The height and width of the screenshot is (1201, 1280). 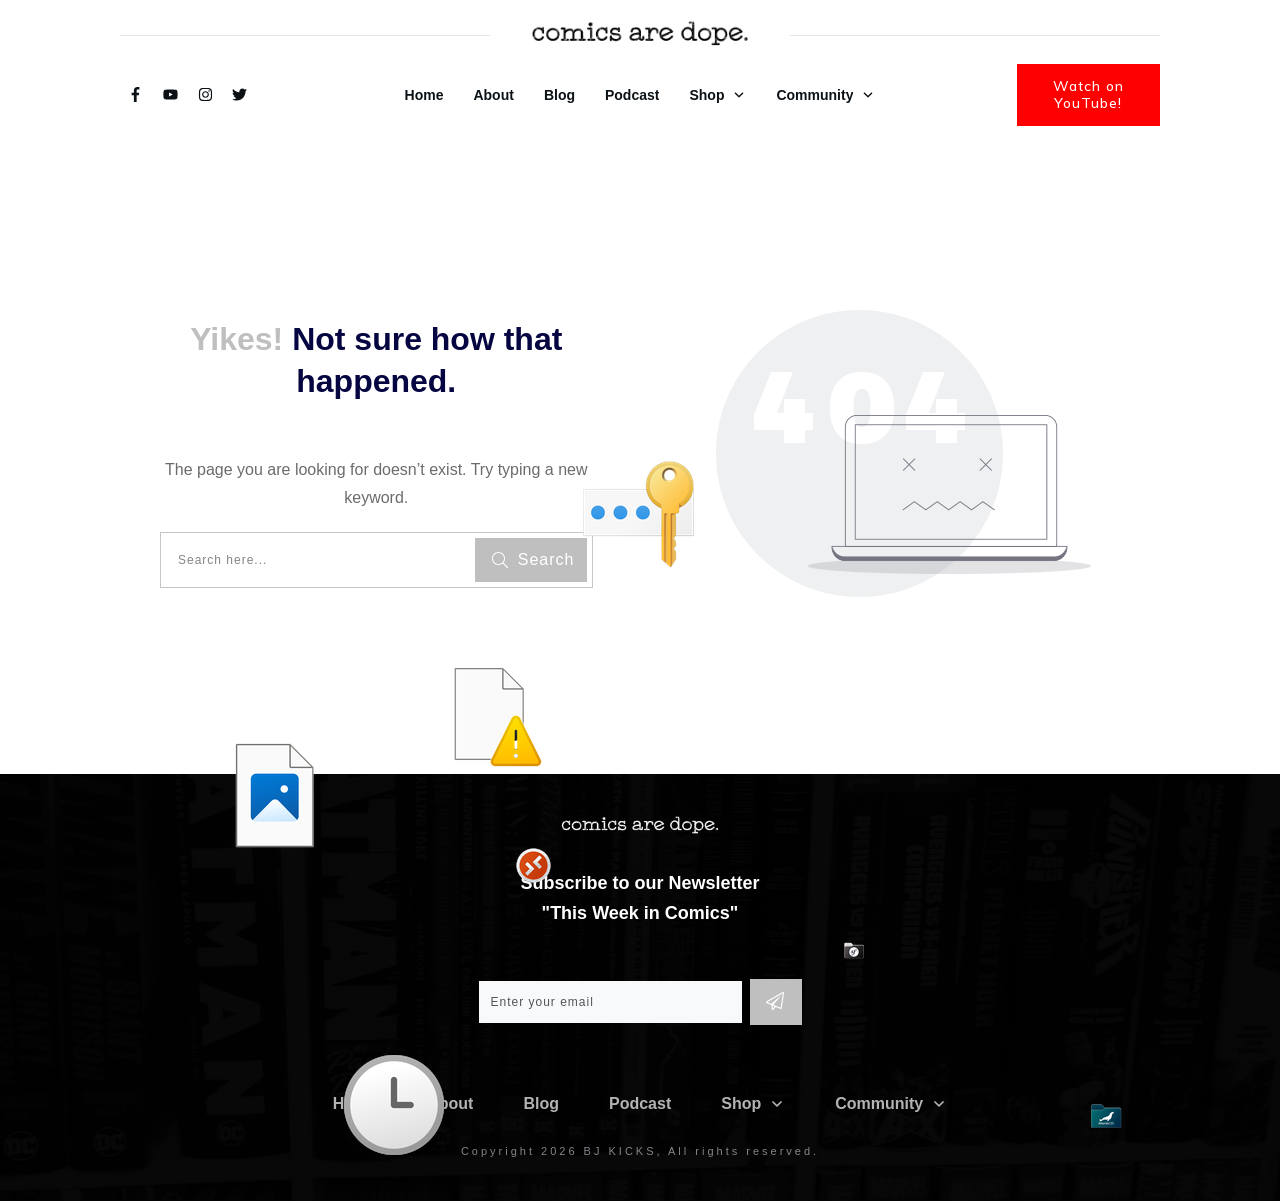 What do you see at coordinates (394, 1105) in the screenshot?
I see `indicates a time-sensitive or scheduled item` at bounding box center [394, 1105].